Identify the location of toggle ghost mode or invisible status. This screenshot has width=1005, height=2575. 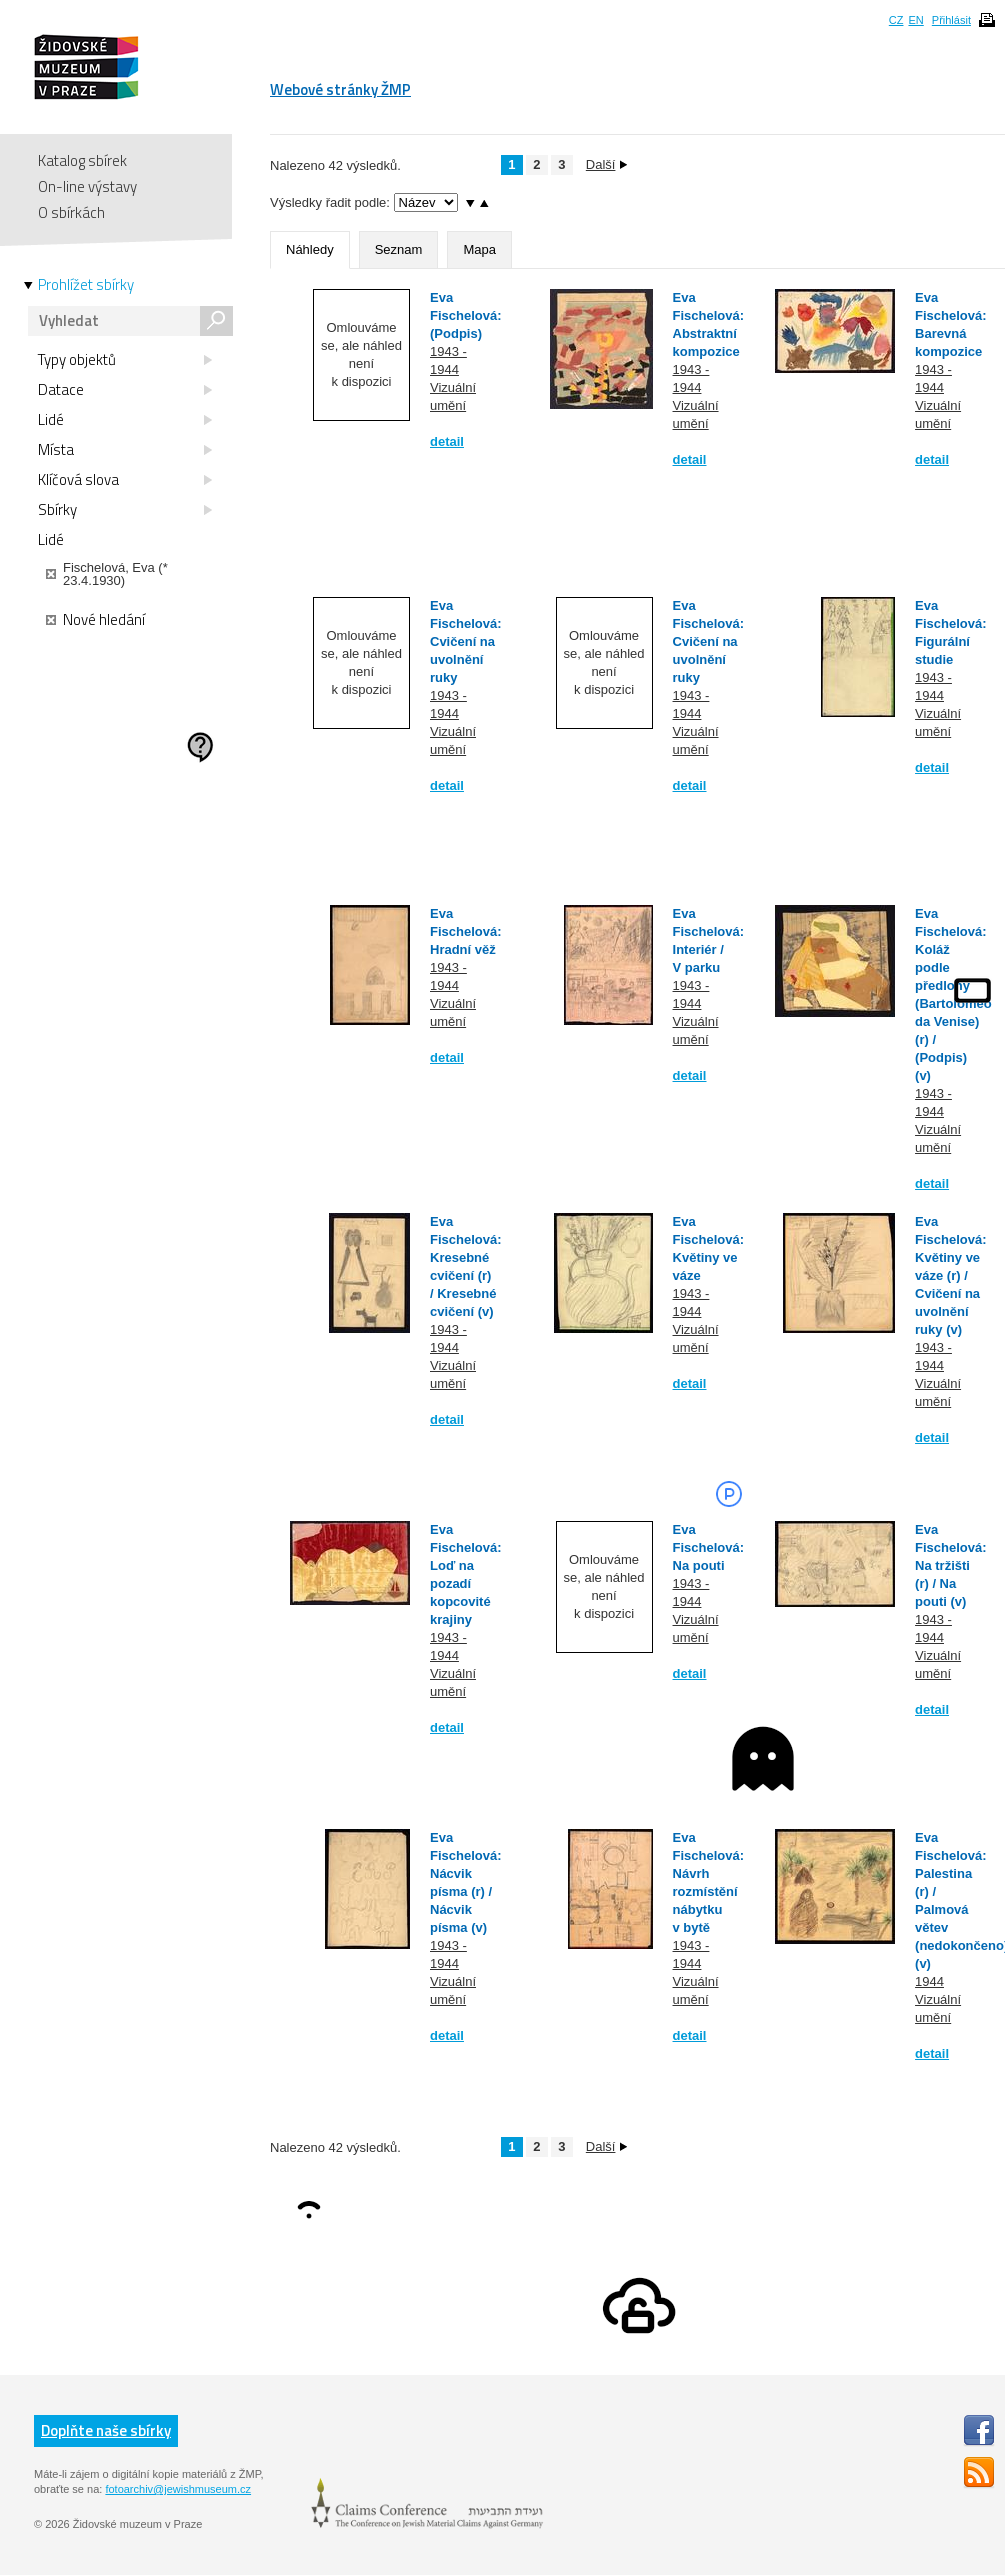
(763, 1760).